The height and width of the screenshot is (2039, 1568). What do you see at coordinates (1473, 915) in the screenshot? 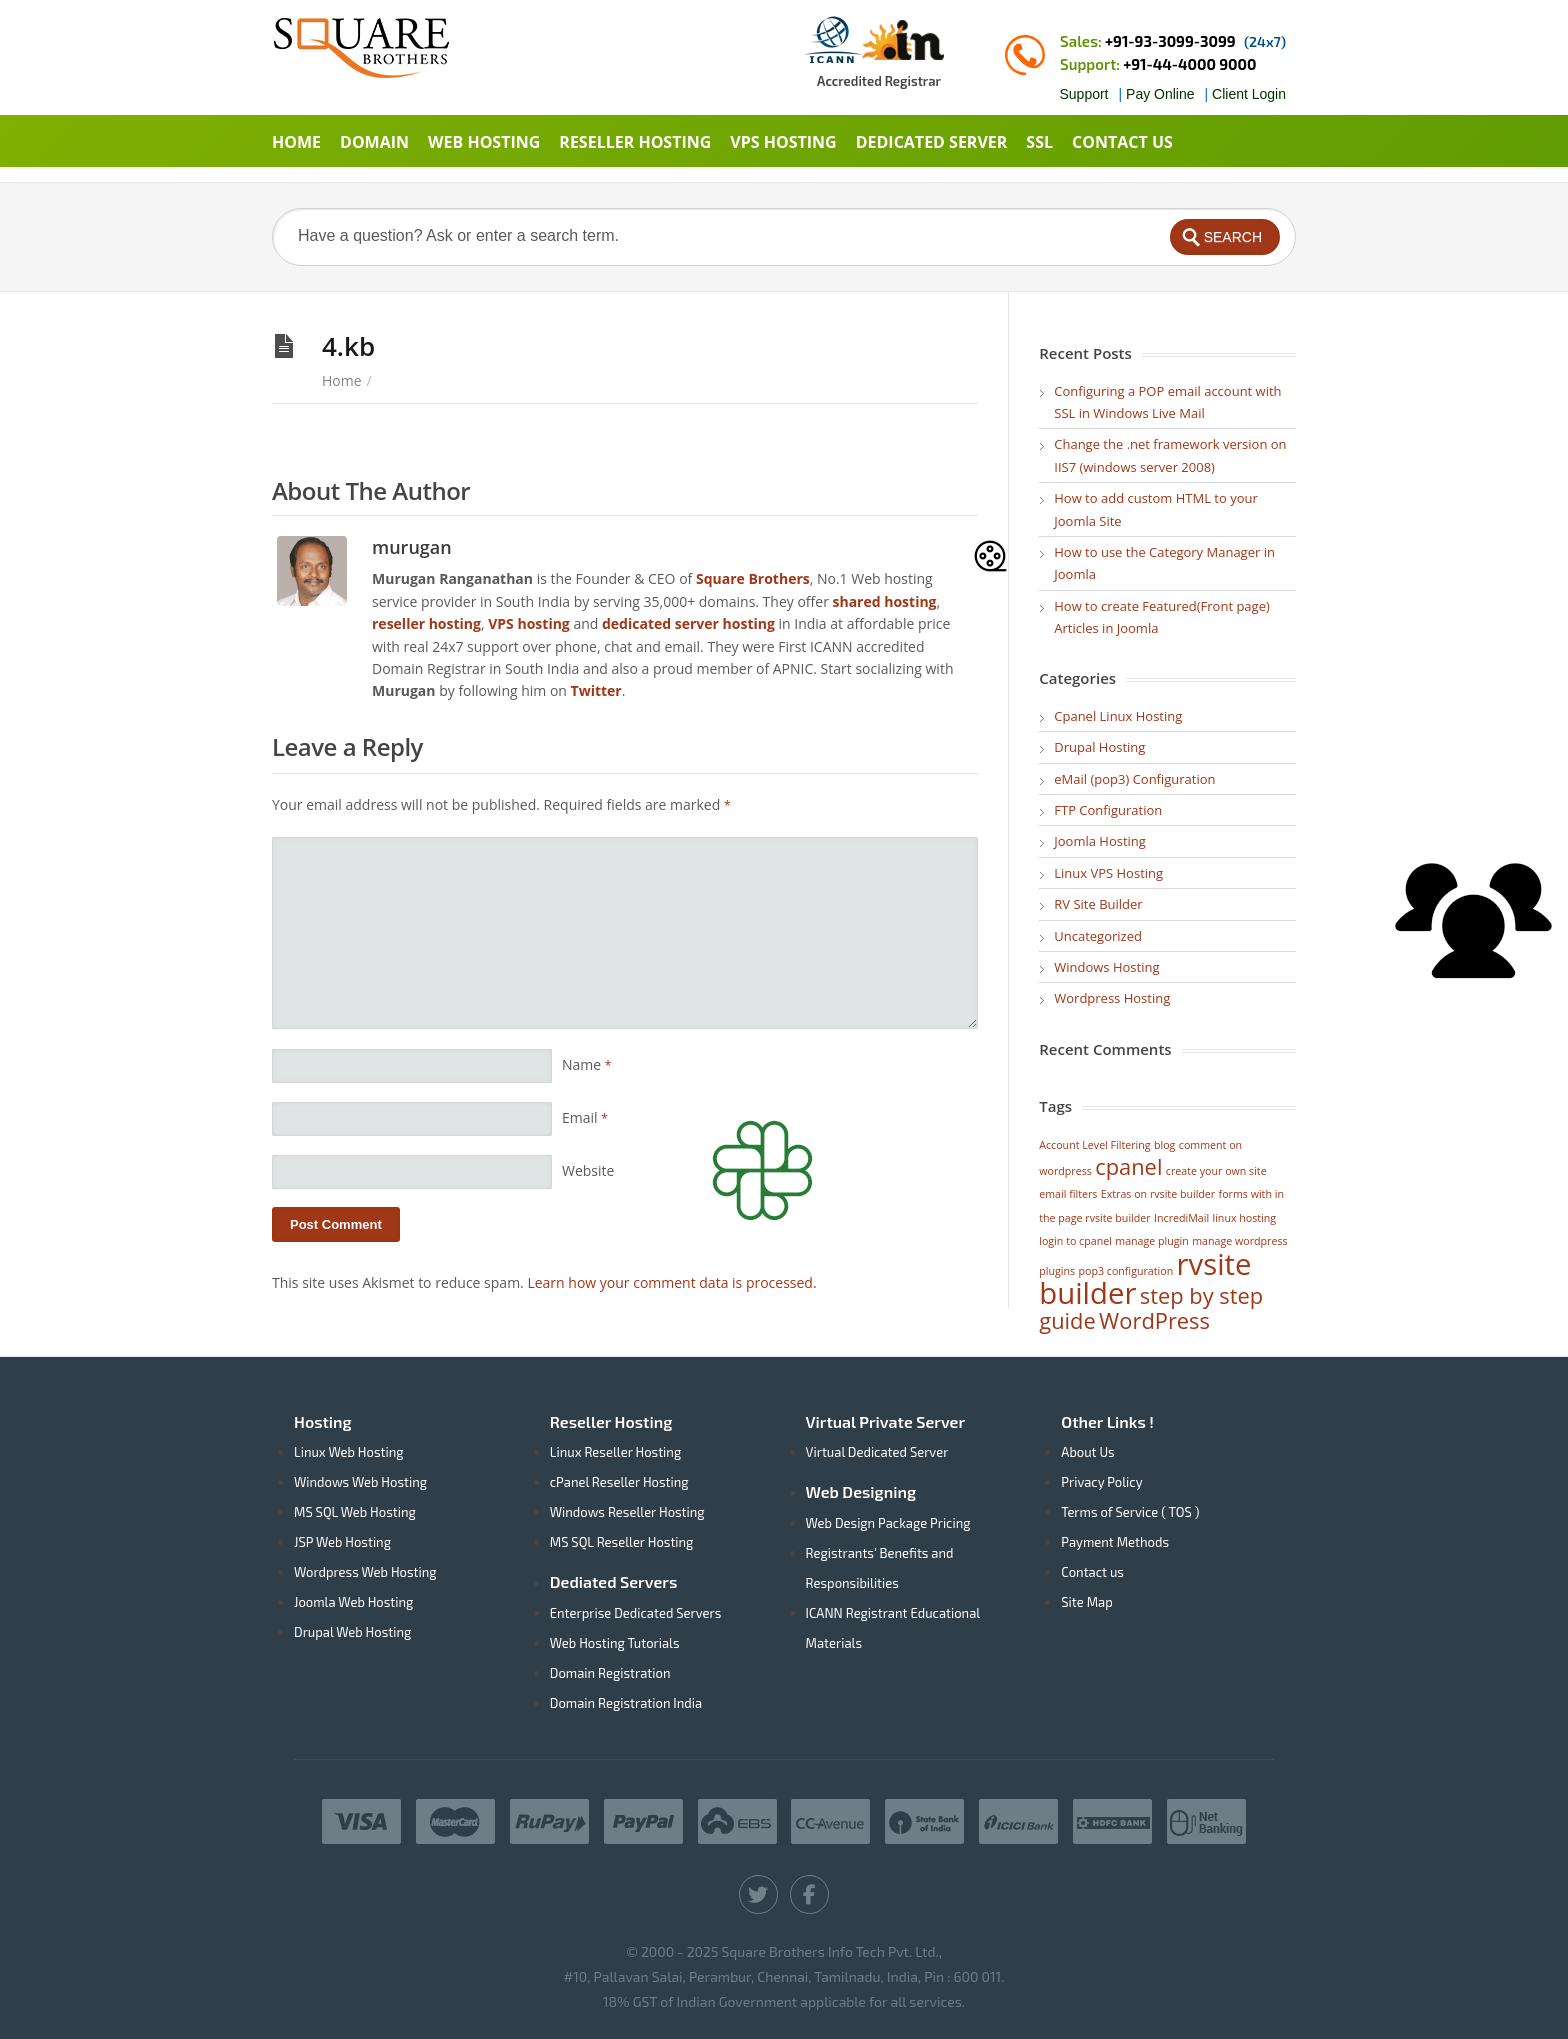
I see `view group members or team` at bounding box center [1473, 915].